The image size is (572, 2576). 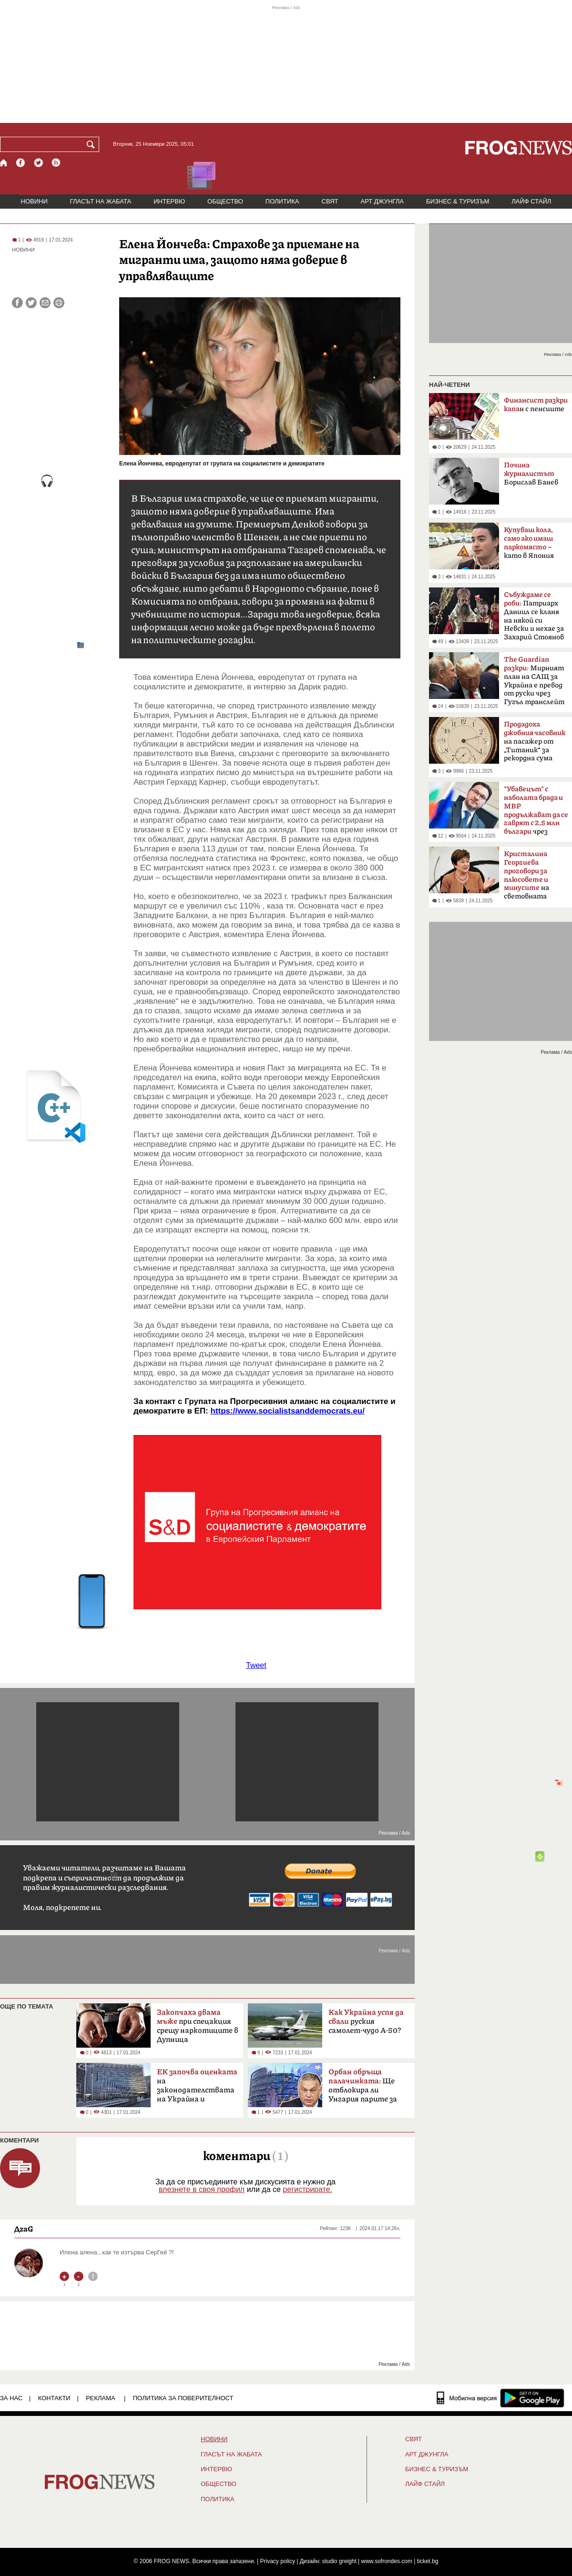 What do you see at coordinates (114, 1876) in the screenshot?
I see `access internal hard drive storage` at bounding box center [114, 1876].